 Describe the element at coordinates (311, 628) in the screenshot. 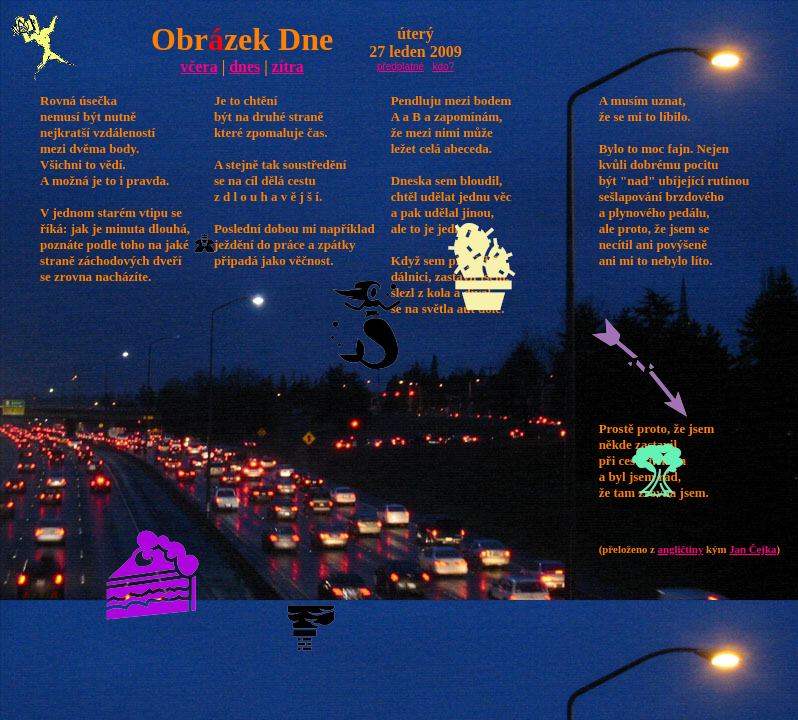

I see `indicates a fireplace or heating feature` at that location.